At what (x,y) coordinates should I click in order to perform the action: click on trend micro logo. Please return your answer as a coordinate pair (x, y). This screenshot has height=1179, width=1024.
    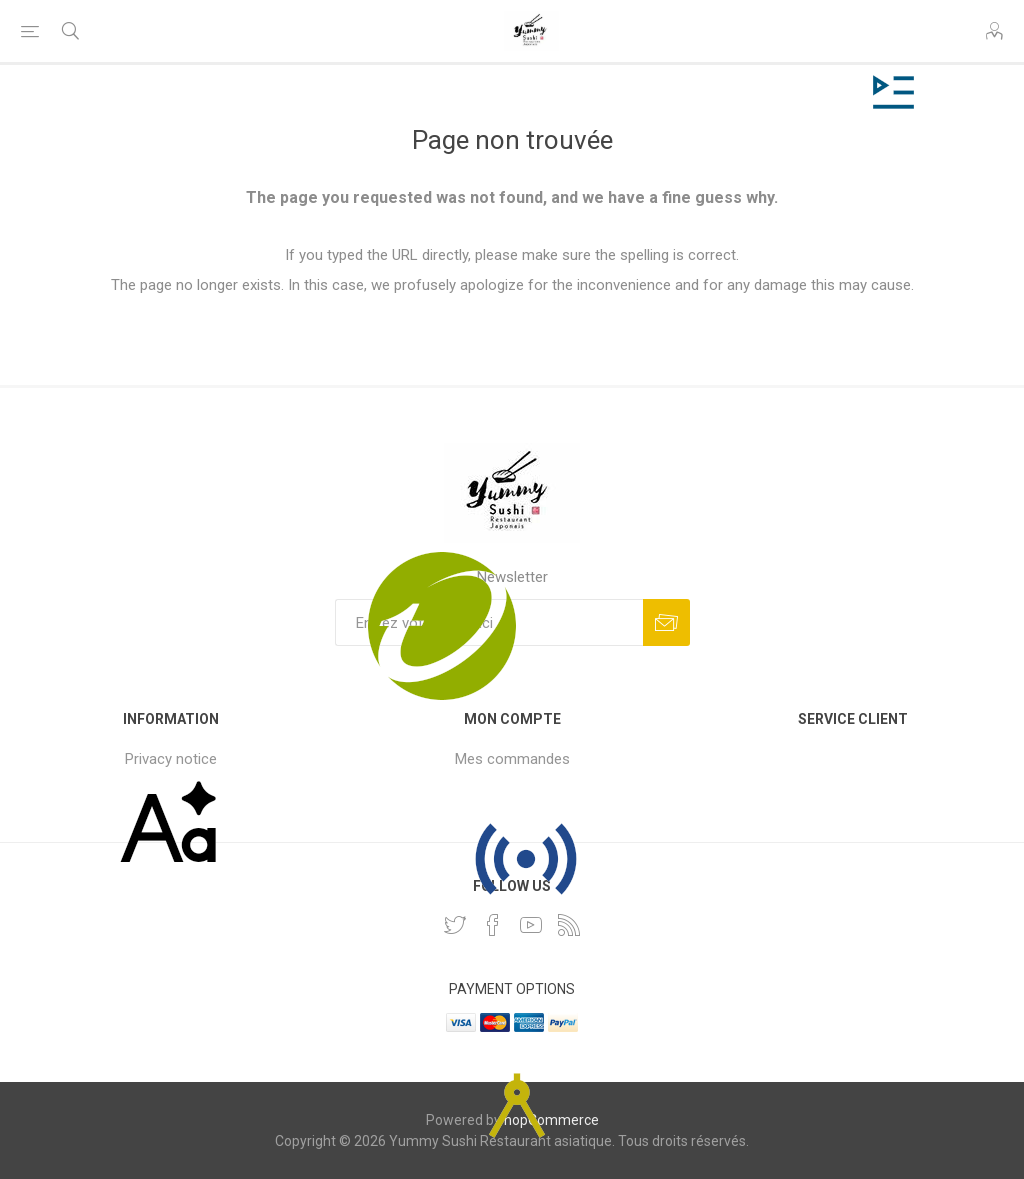
    Looking at the image, I should click on (442, 626).